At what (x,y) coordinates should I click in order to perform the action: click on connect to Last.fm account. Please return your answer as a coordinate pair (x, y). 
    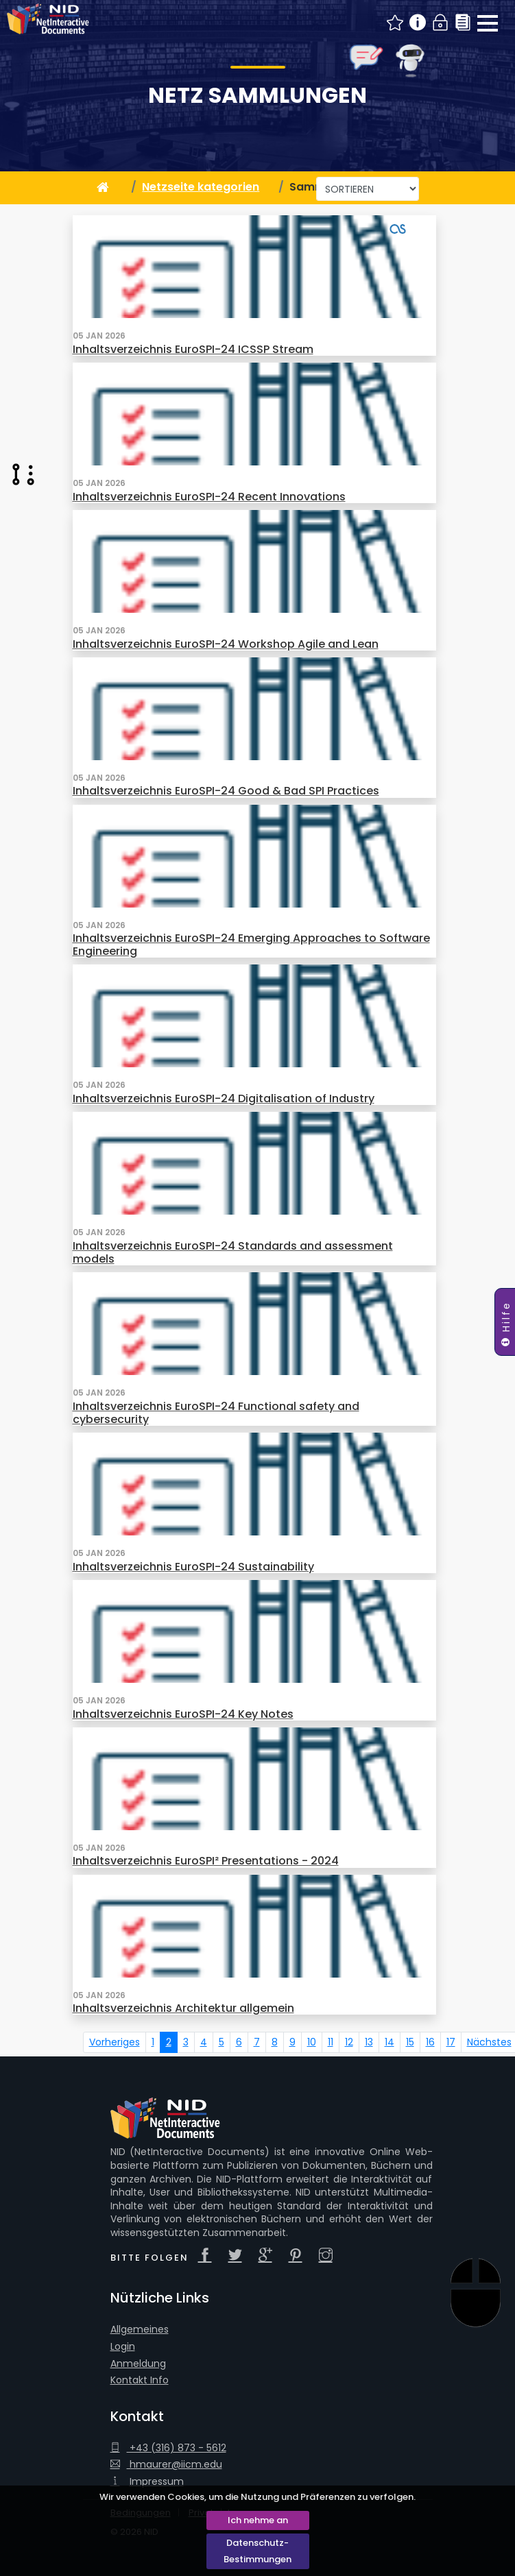
    Looking at the image, I should click on (398, 229).